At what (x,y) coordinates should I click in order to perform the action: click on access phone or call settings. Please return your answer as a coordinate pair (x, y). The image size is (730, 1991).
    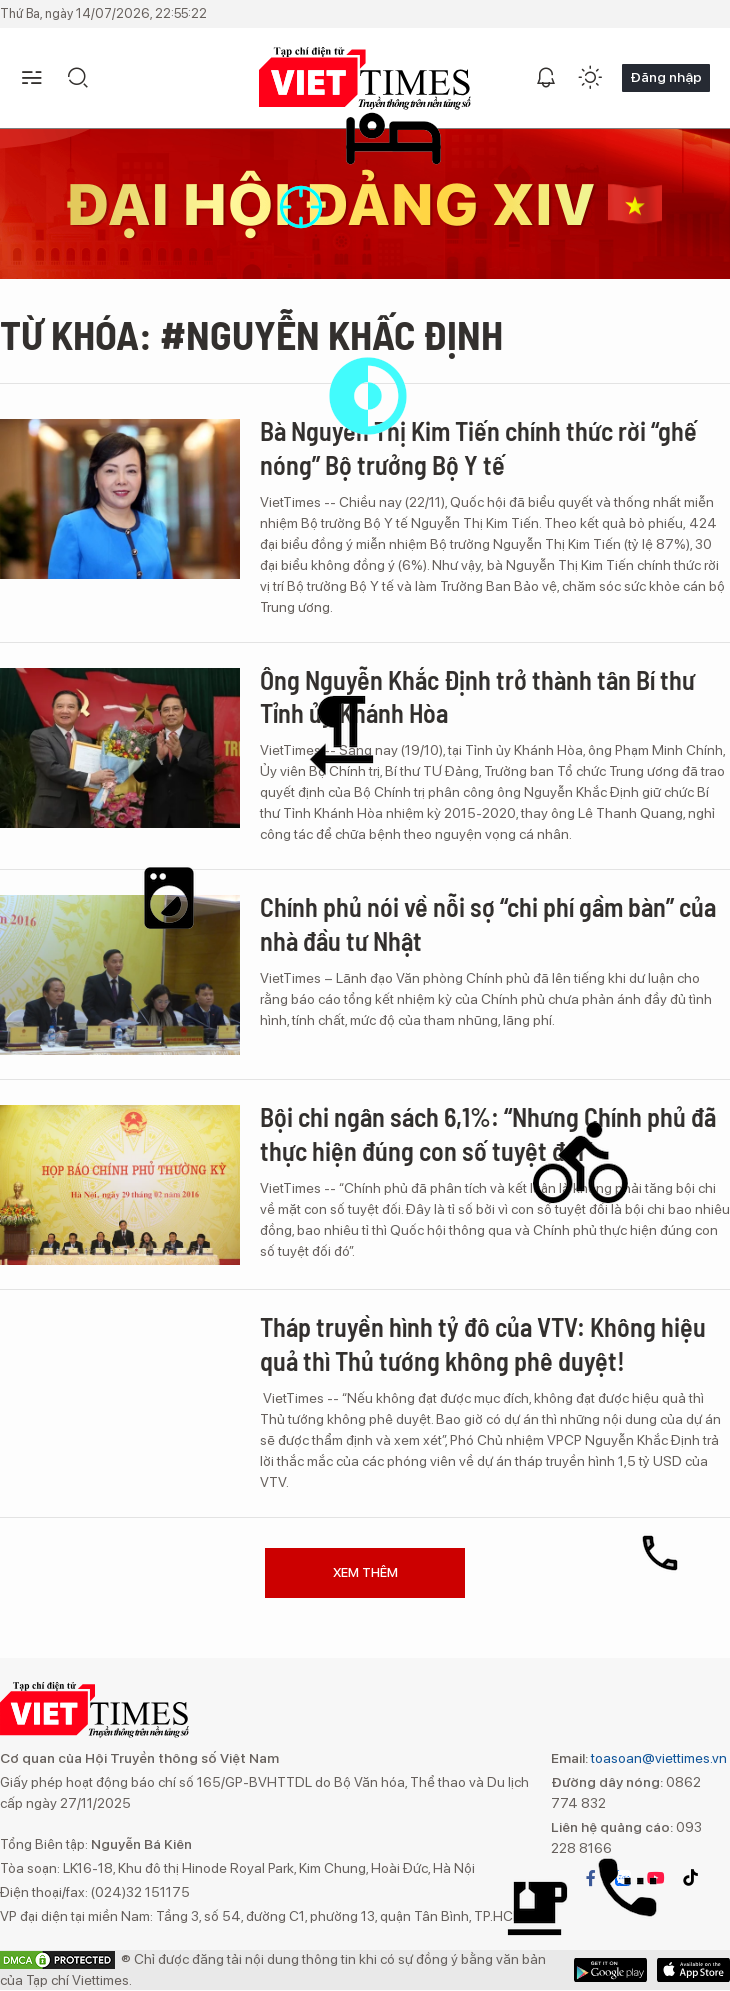
    Looking at the image, I should click on (627, 1887).